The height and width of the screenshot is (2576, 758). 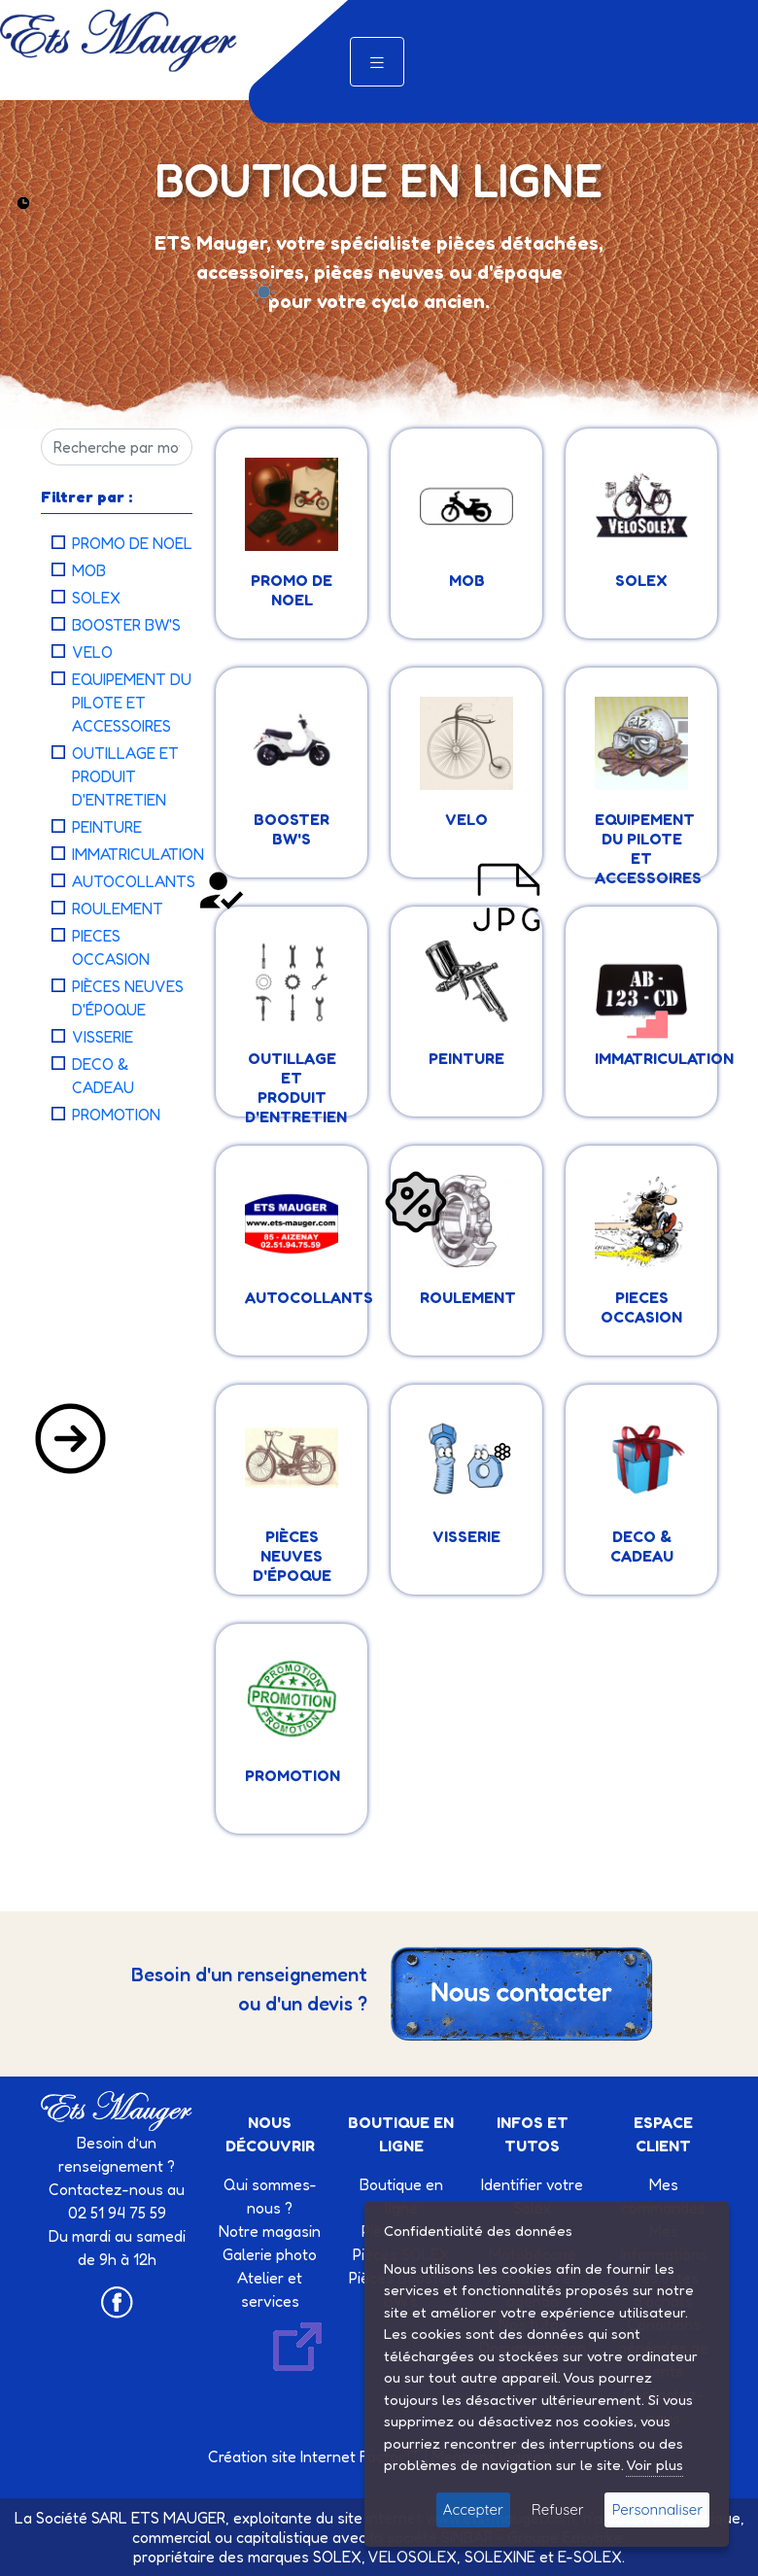 I want to click on view step count or fitness progress, so click(x=648, y=1024).